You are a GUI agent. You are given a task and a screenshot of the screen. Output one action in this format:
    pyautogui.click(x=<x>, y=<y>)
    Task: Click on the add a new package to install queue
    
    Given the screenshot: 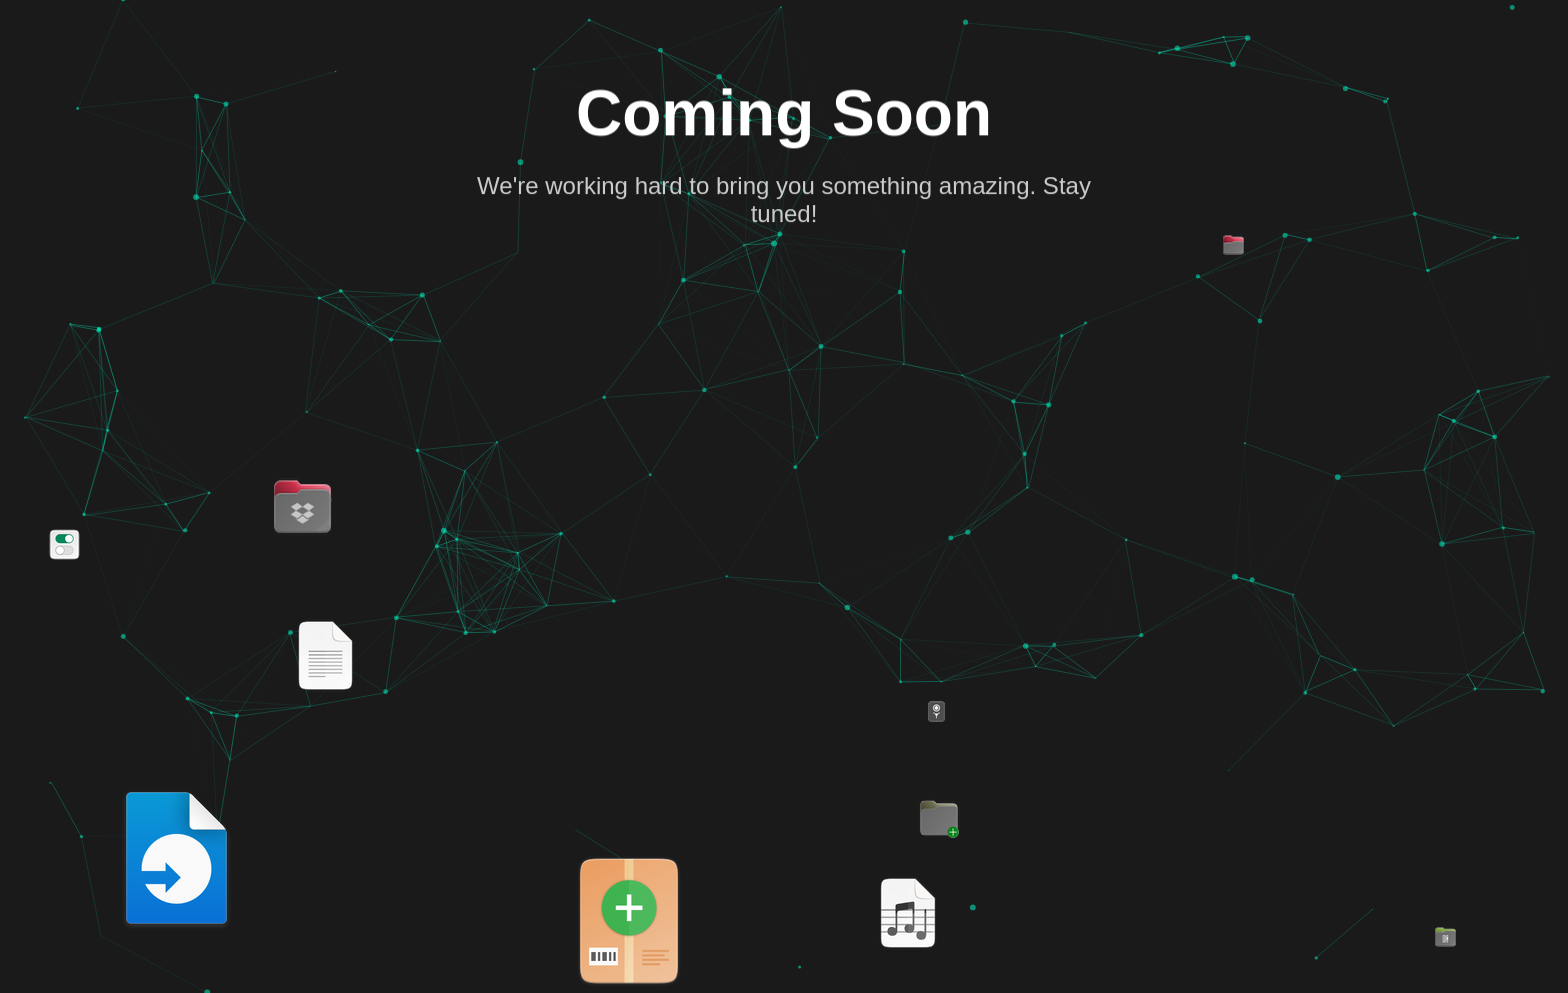 What is the action you would take?
    pyautogui.click(x=629, y=921)
    